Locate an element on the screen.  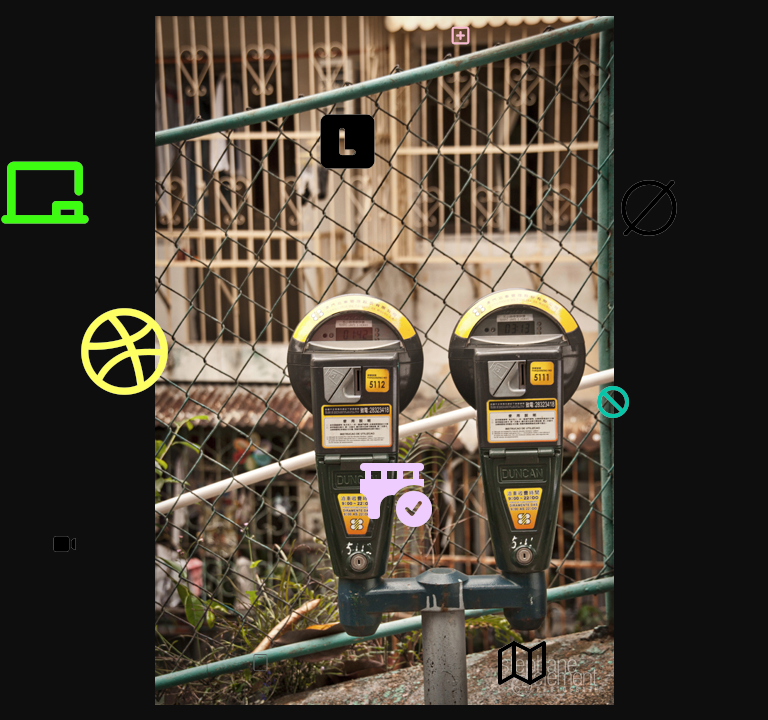
open whiteboard or presentation mode is located at coordinates (45, 194).